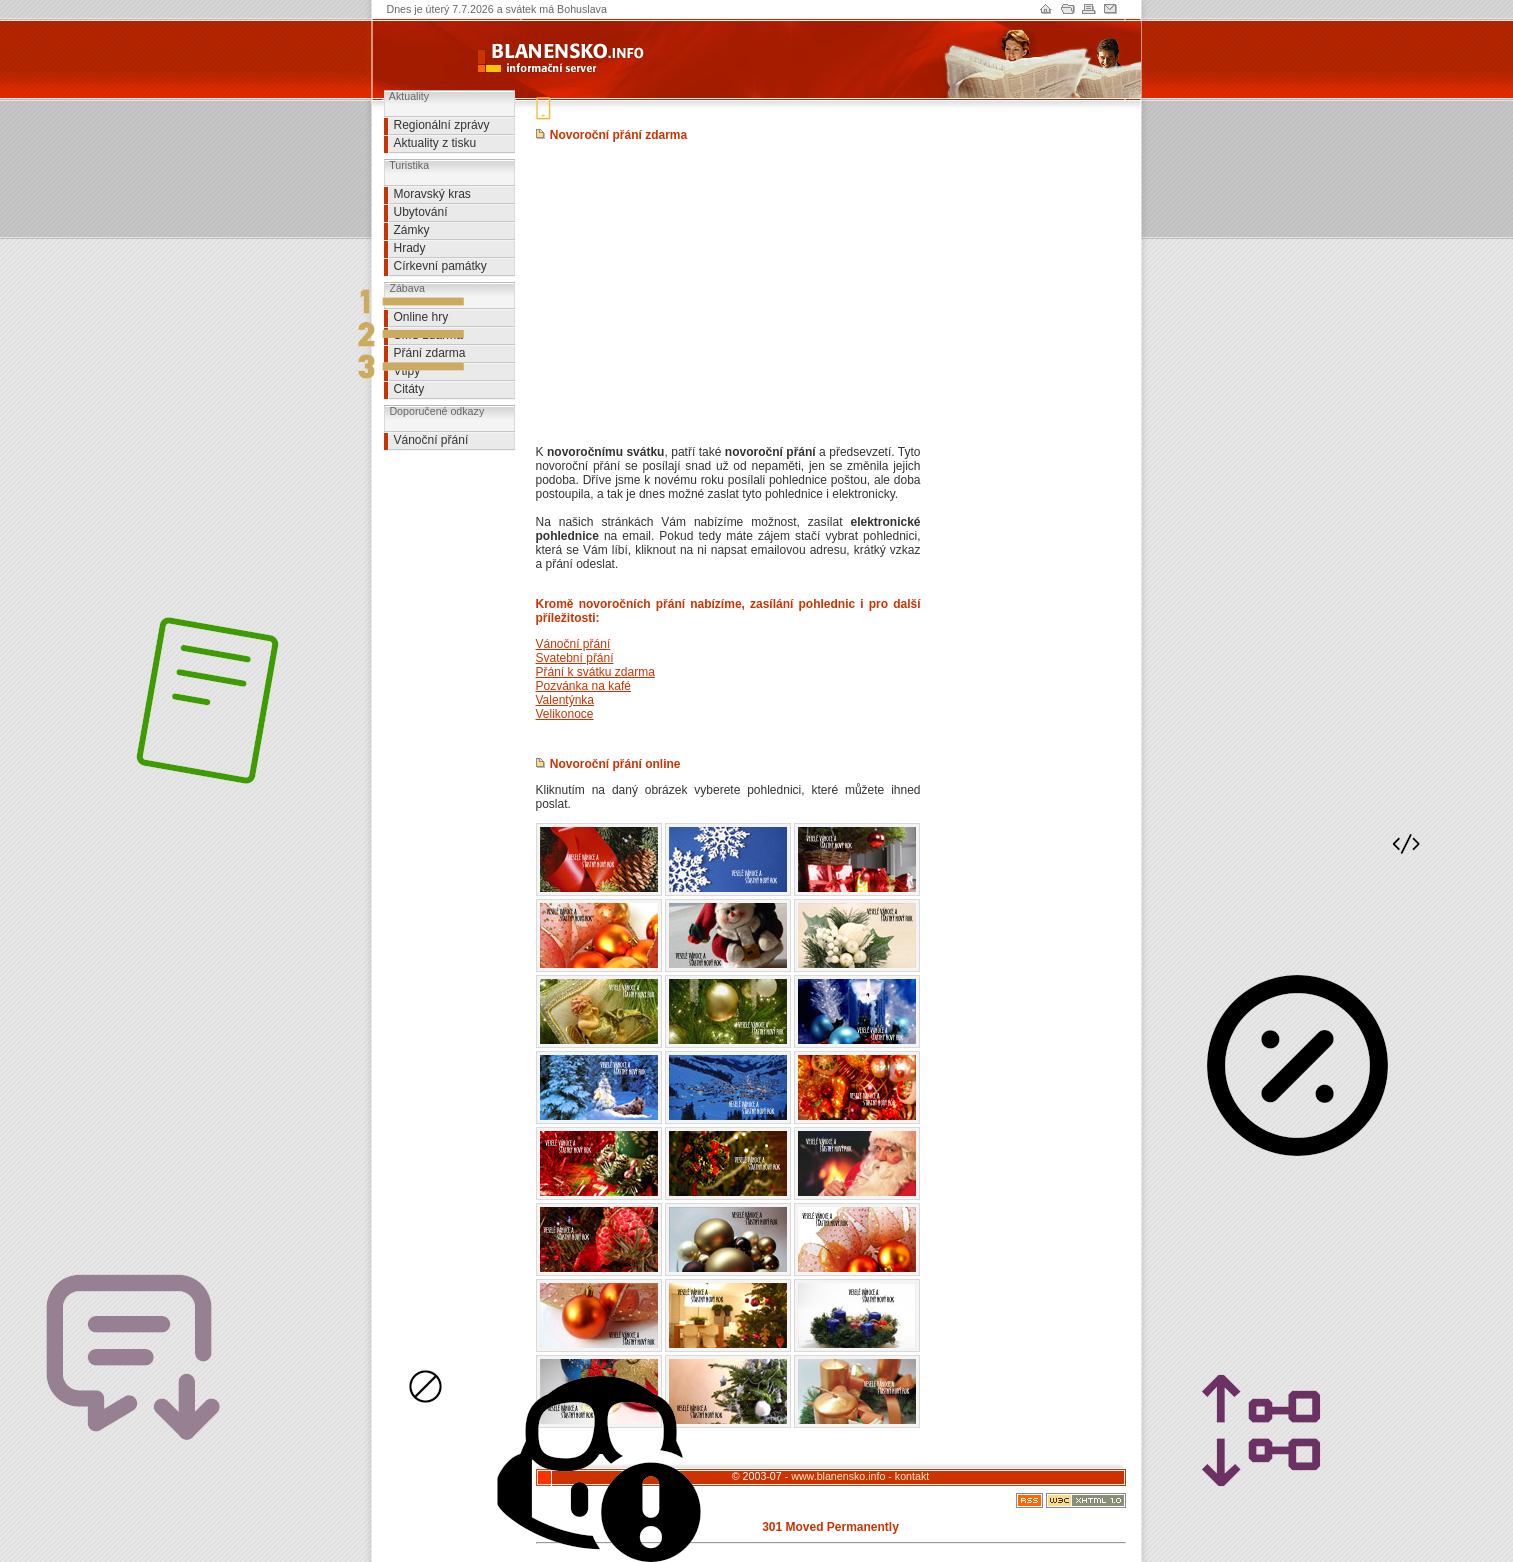 The height and width of the screenshot is (1562, 1513). What do you see at coordinates (599, 1469) in the screenshot?
I see `indicates a warning or issue with GitHub Copilot` at bounding box center [599, 1469].